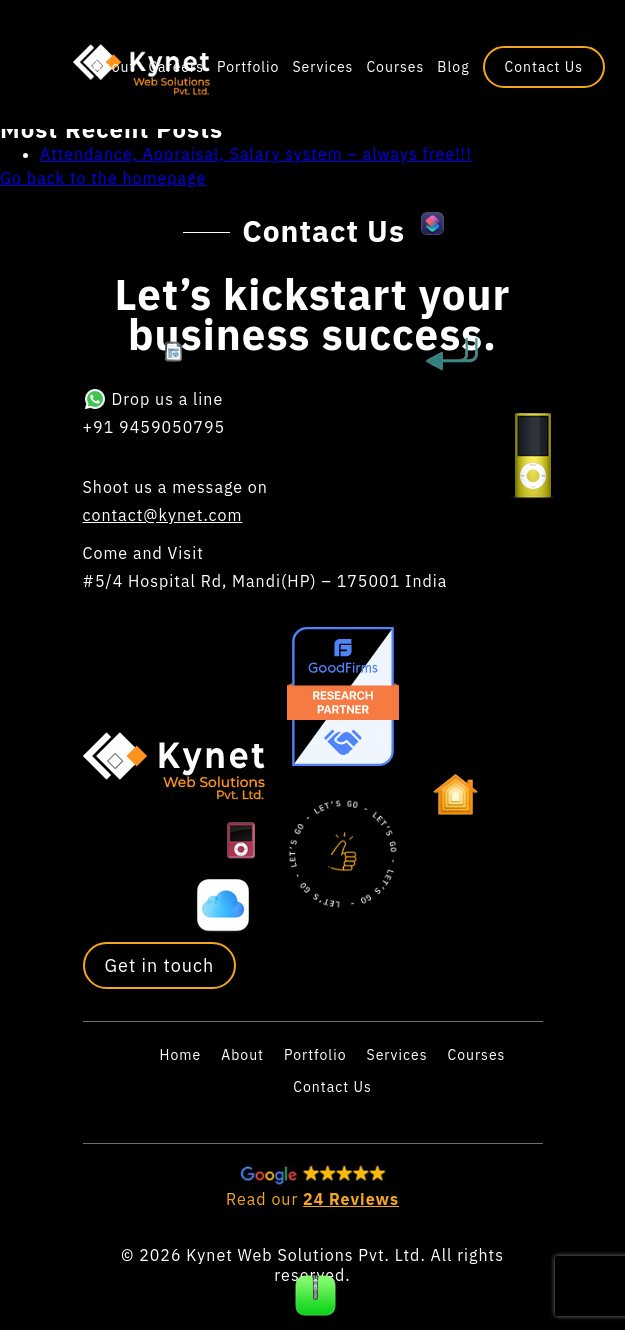 The width and height of the screenshot is (625, 1330). I want to click on open iCloud Drive folder, so click(223, 905).